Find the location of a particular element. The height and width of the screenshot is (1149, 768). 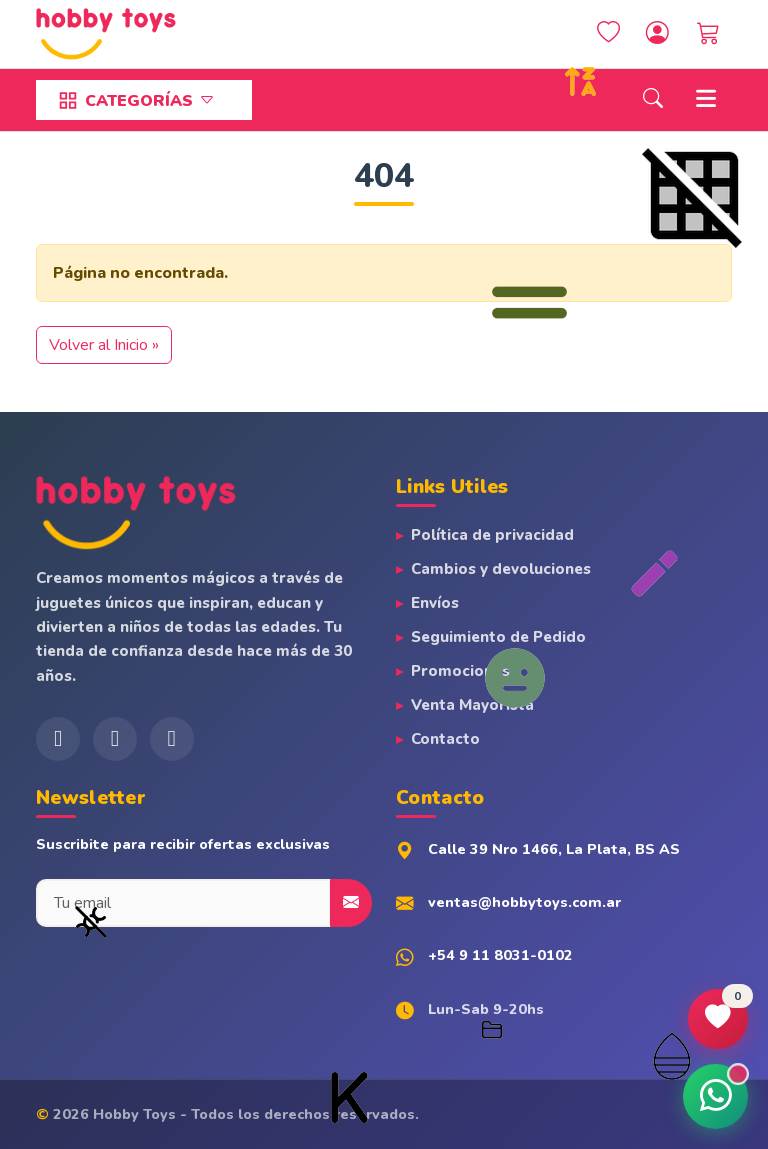

sort list alphabetically from Z to A is located at coordinates (580, 81).